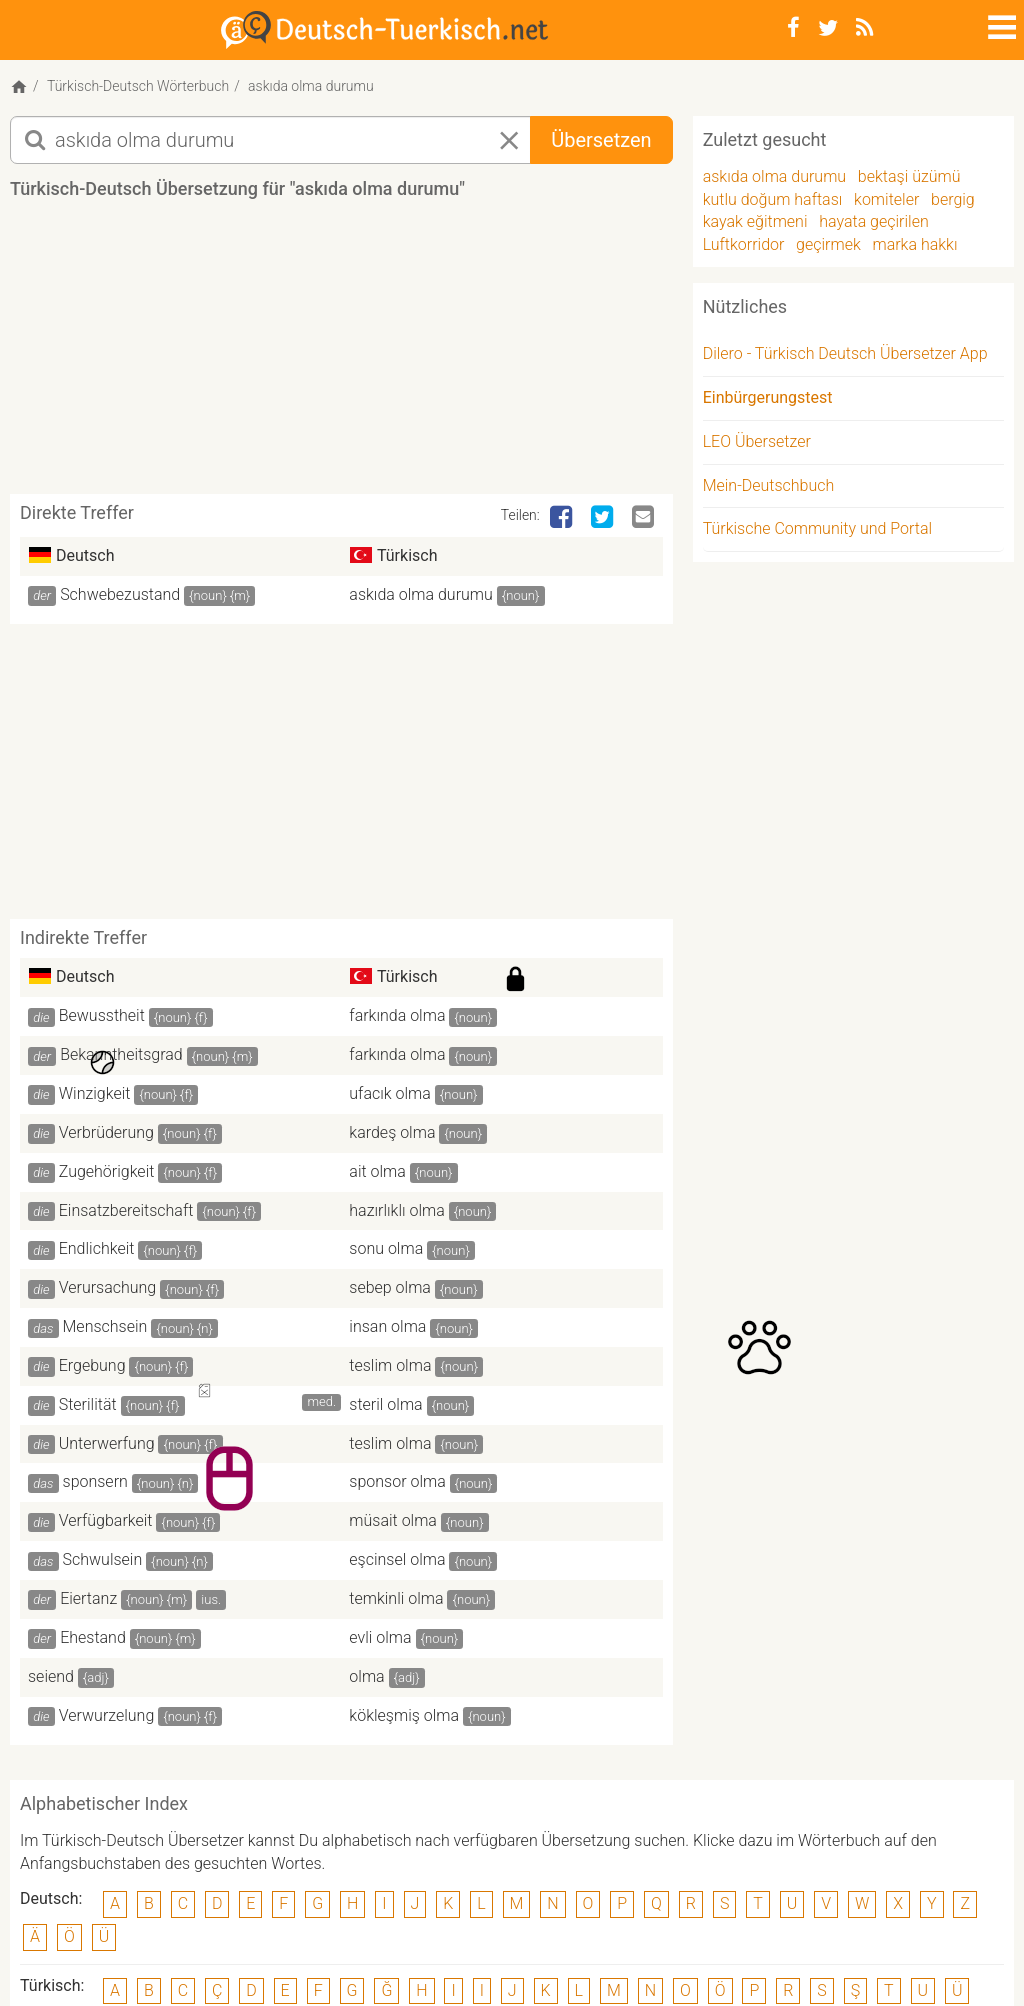 The width and height of the screenshot is (1024, 2006). What do you see at coordinates (204, 1390) in the screenshot?
I see `indicates fuel or gas station nearby` at bounding box center [204, 1390].